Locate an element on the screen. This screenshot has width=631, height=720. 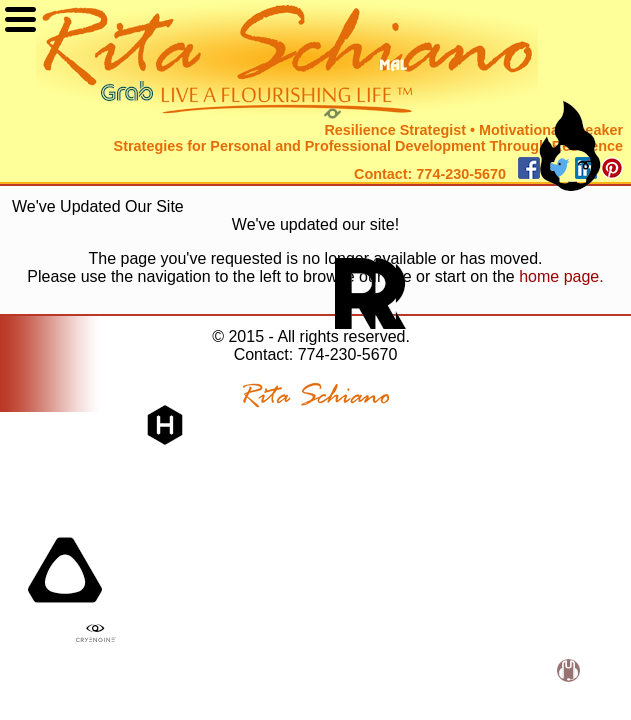
open Firefly III personal finance manager is located at coordinates (570, 146).